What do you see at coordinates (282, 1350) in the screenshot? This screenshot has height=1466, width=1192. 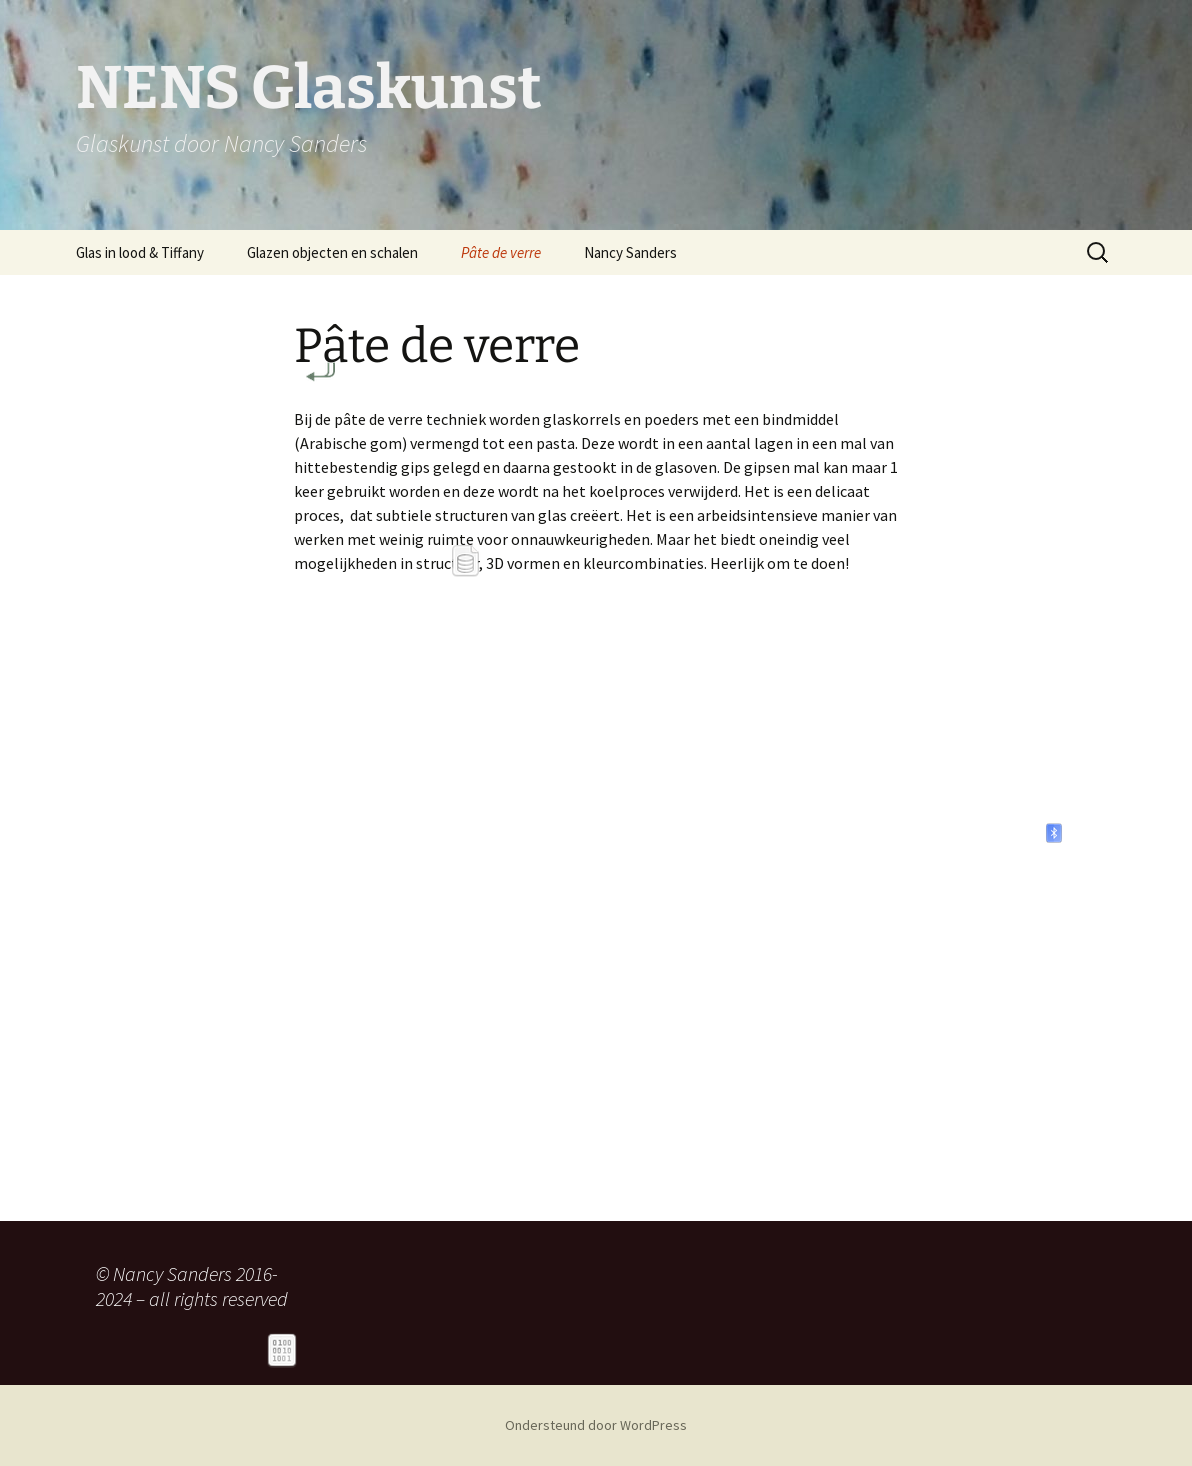 I see `indicates a binary or raw data file` at bounding box center [282, 1350].